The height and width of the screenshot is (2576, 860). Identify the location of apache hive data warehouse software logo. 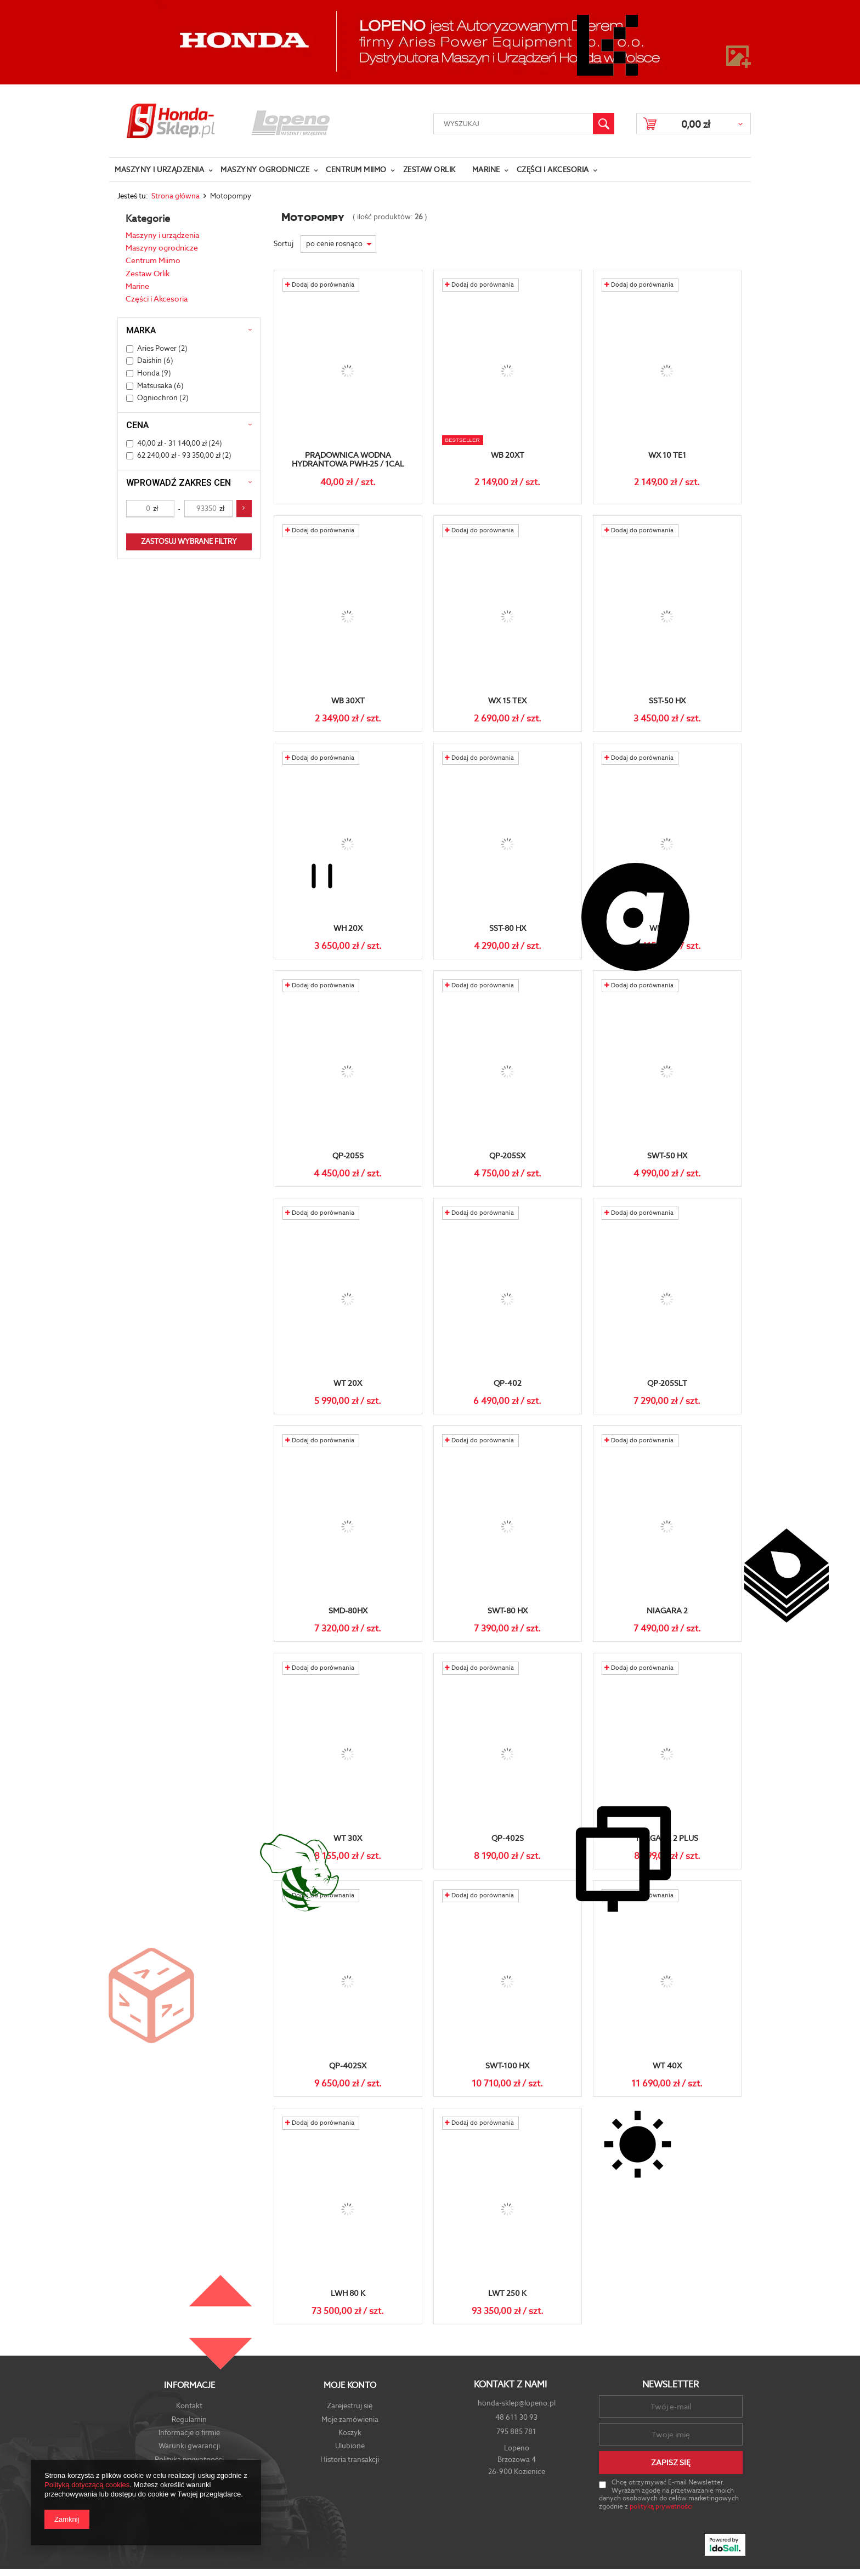
(299, 1873).